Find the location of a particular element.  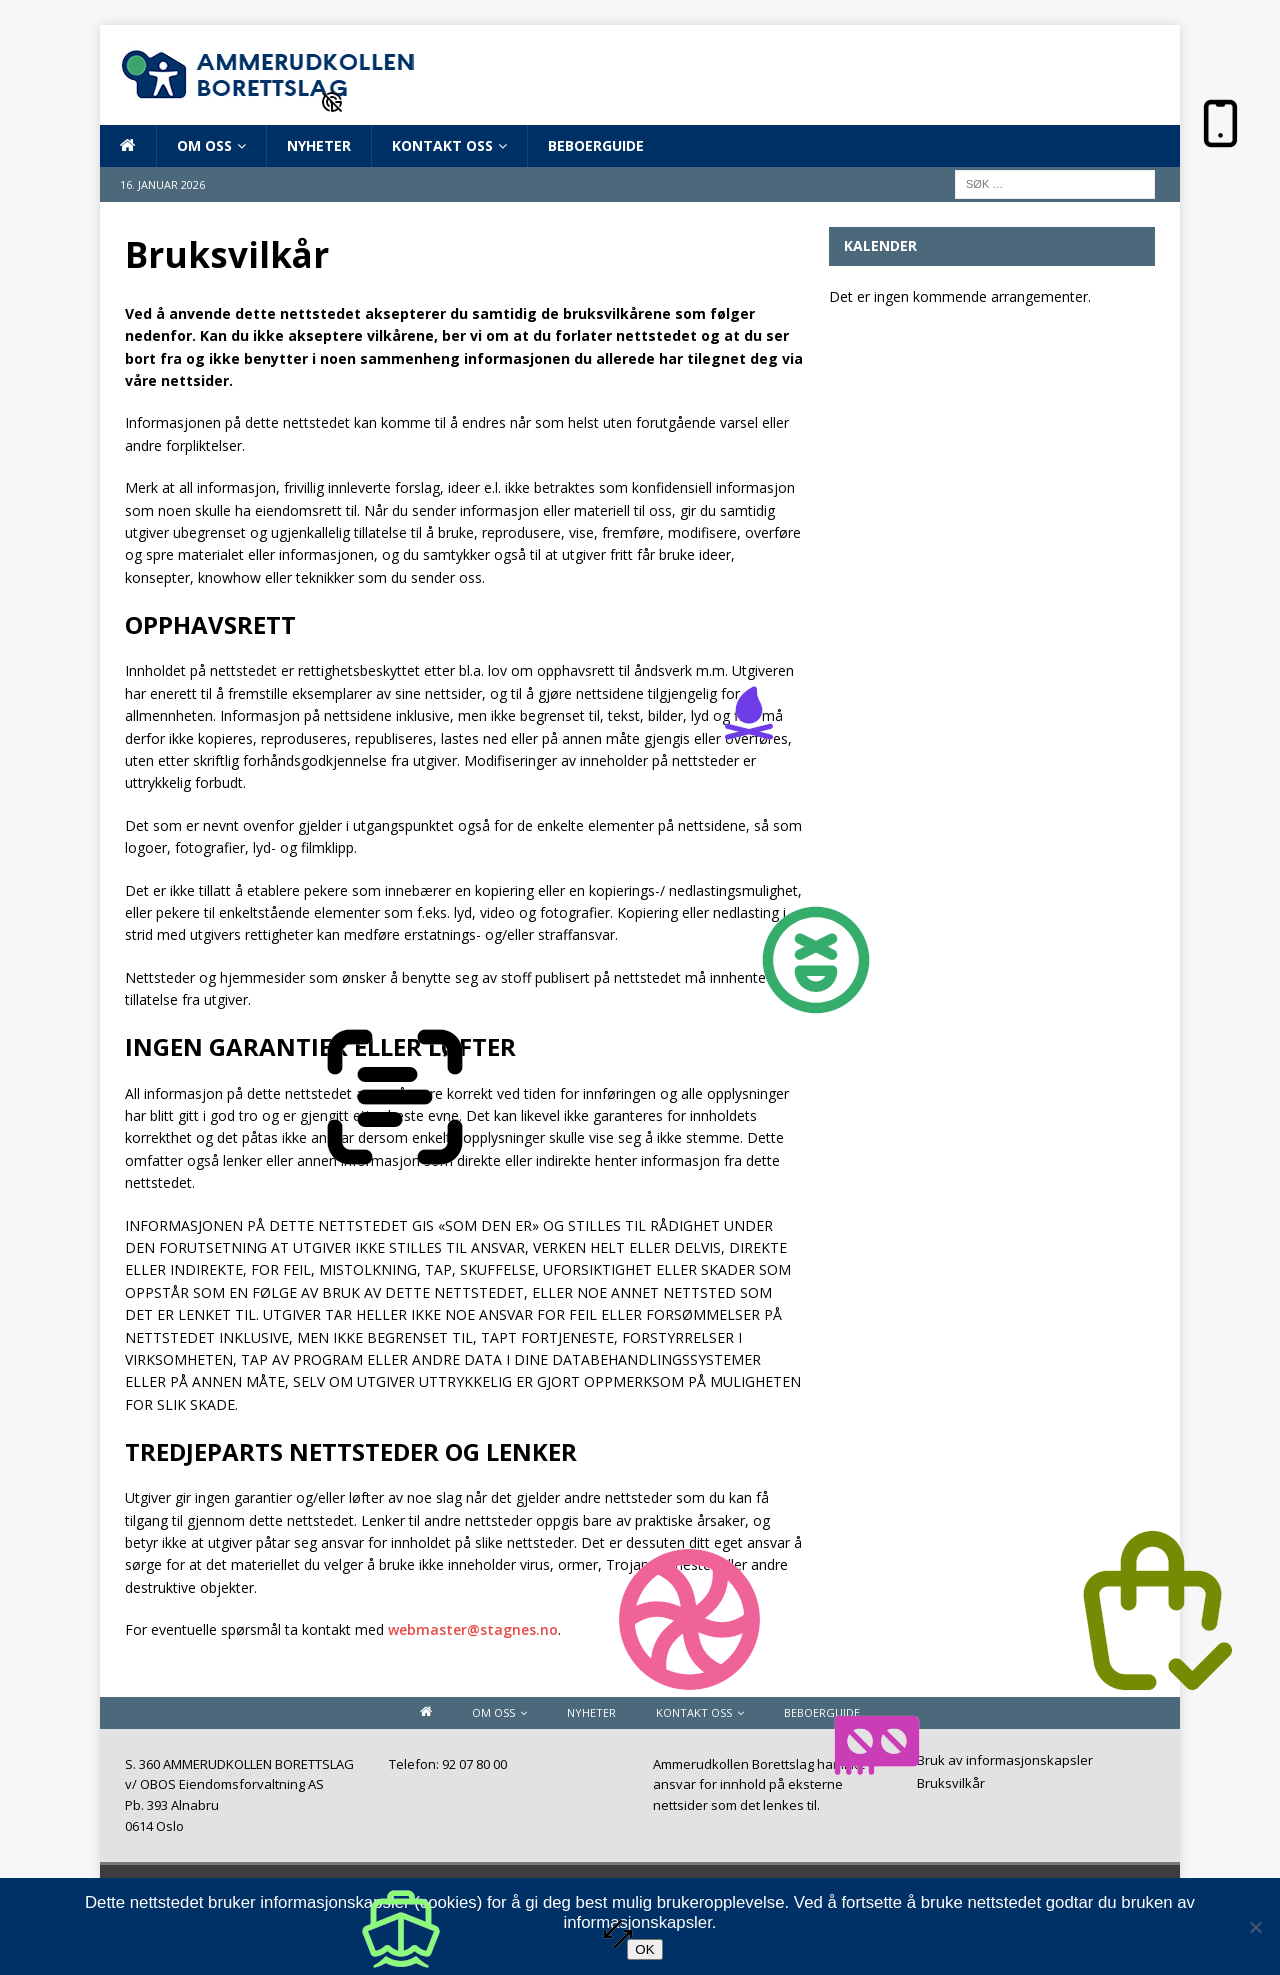

access camping or outdoor activity features is located at coordinates (749, 713).